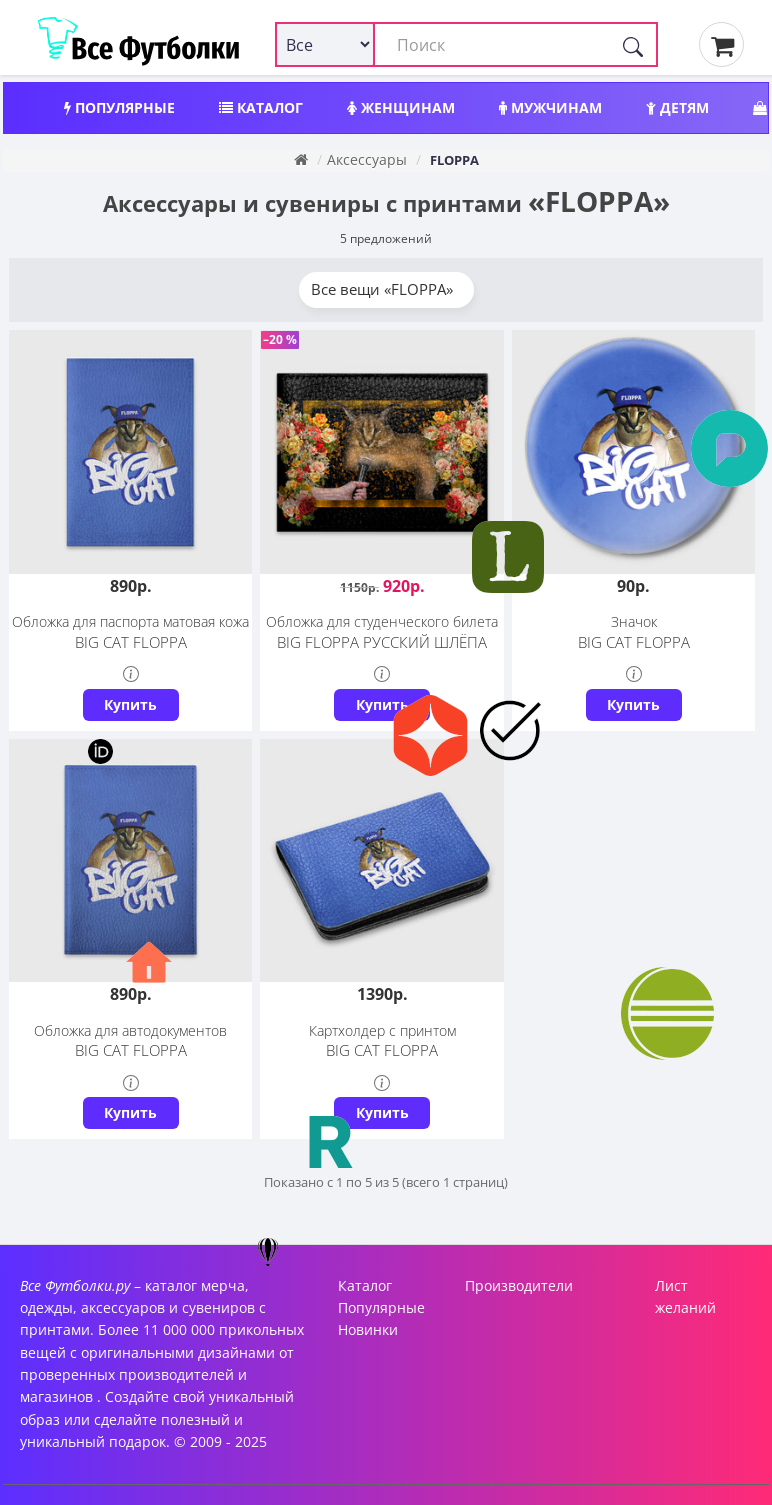 This screenshot has width=772, height=1505. What do you see at coordinates (667, 1013) in the screenshot?
I see `open Eclipse IDE application` at bounding box center [667, 1013].